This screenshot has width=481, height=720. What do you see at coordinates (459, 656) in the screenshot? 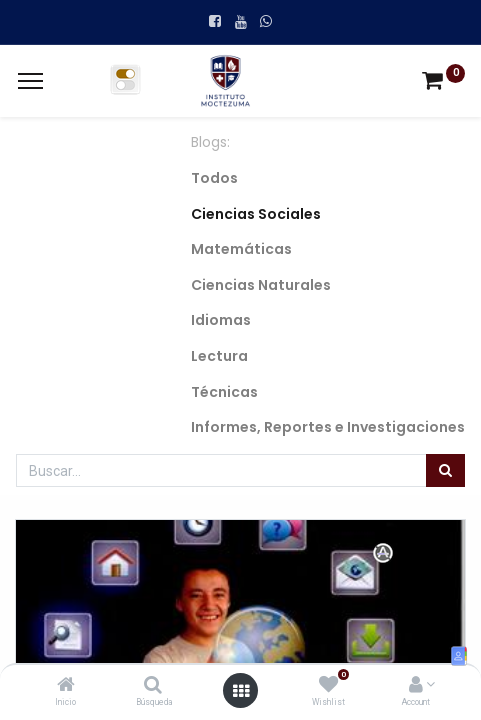
I see `open the contacts app` at bounding box center [459, 656].